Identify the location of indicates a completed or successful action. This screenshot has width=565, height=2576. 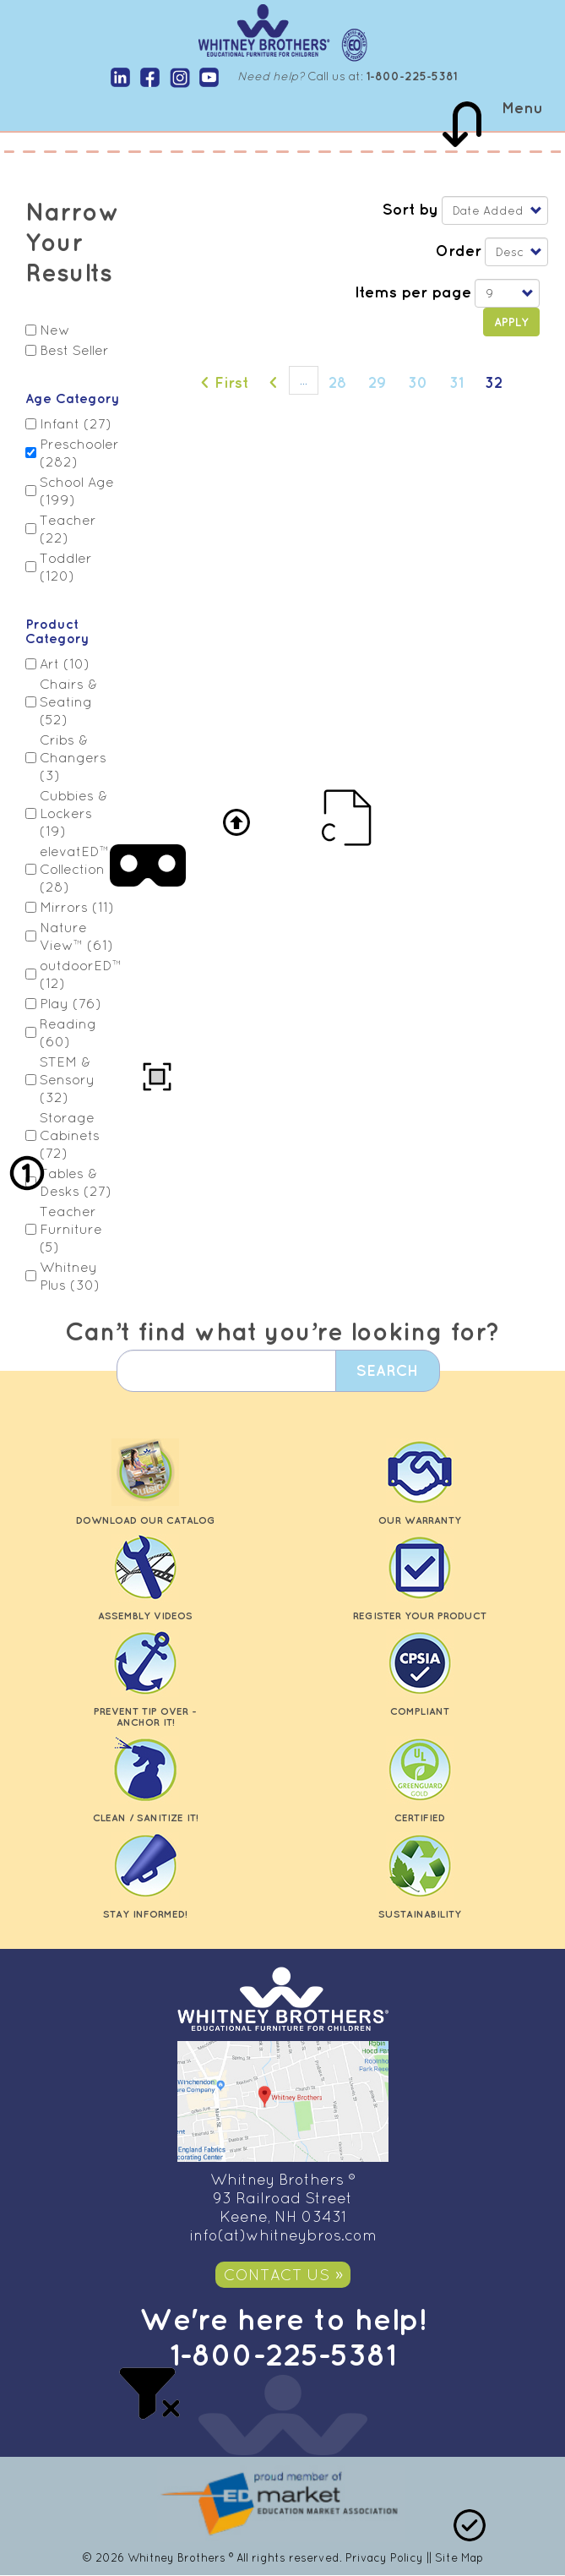
(470, 2525).